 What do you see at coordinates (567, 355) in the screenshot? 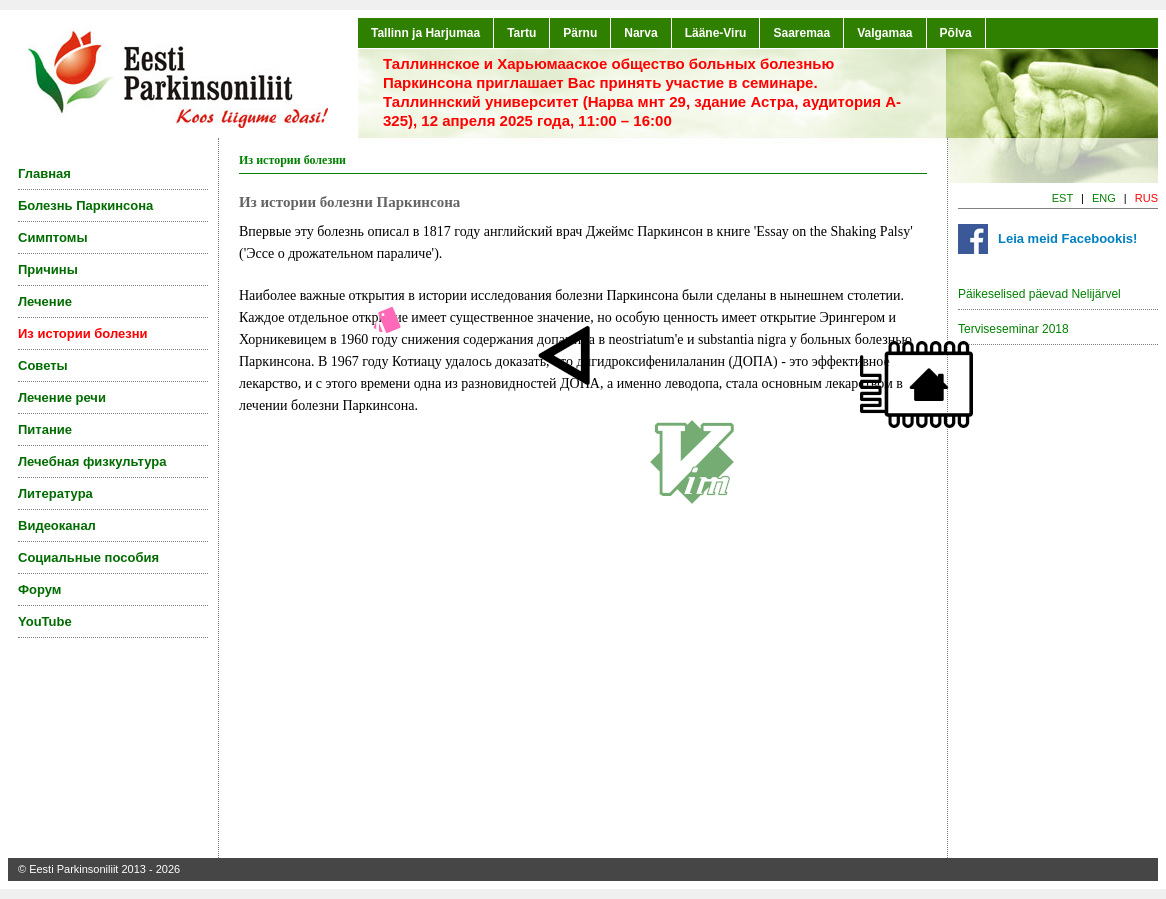
I see `play media in reverse` at bounding box center [567, 355].